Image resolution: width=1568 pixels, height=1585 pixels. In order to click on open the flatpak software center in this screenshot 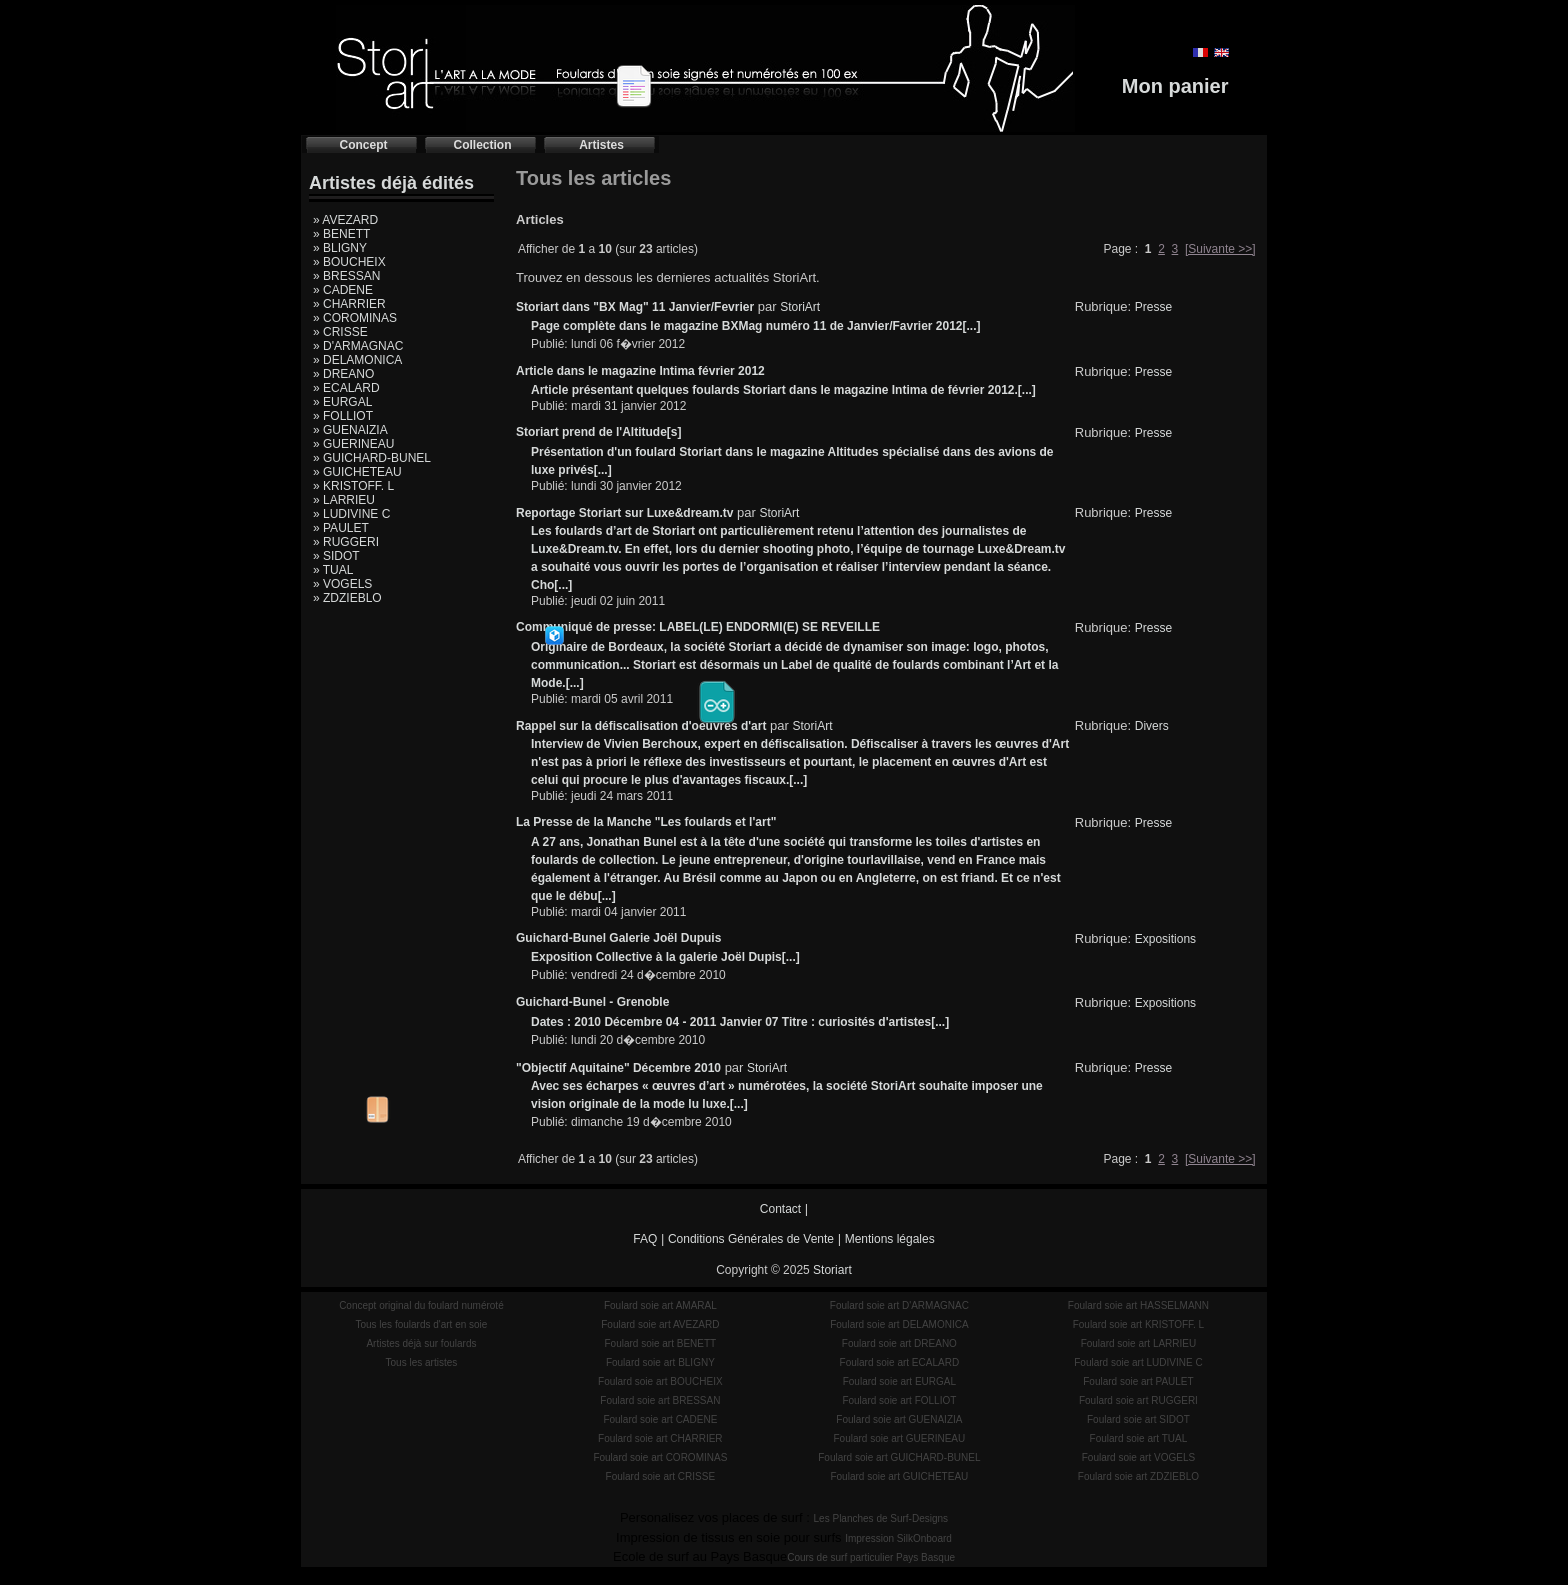, I will do `click(554, 635)`.